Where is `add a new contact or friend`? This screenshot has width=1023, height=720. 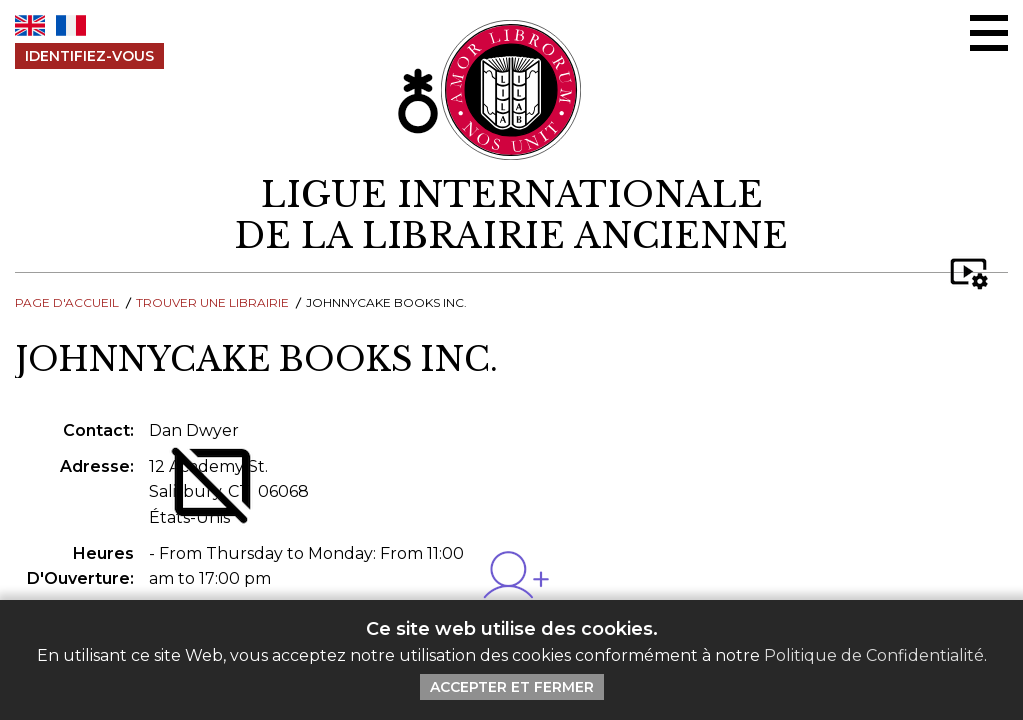
add a new contact or friend is located at coordinates (514, 577).